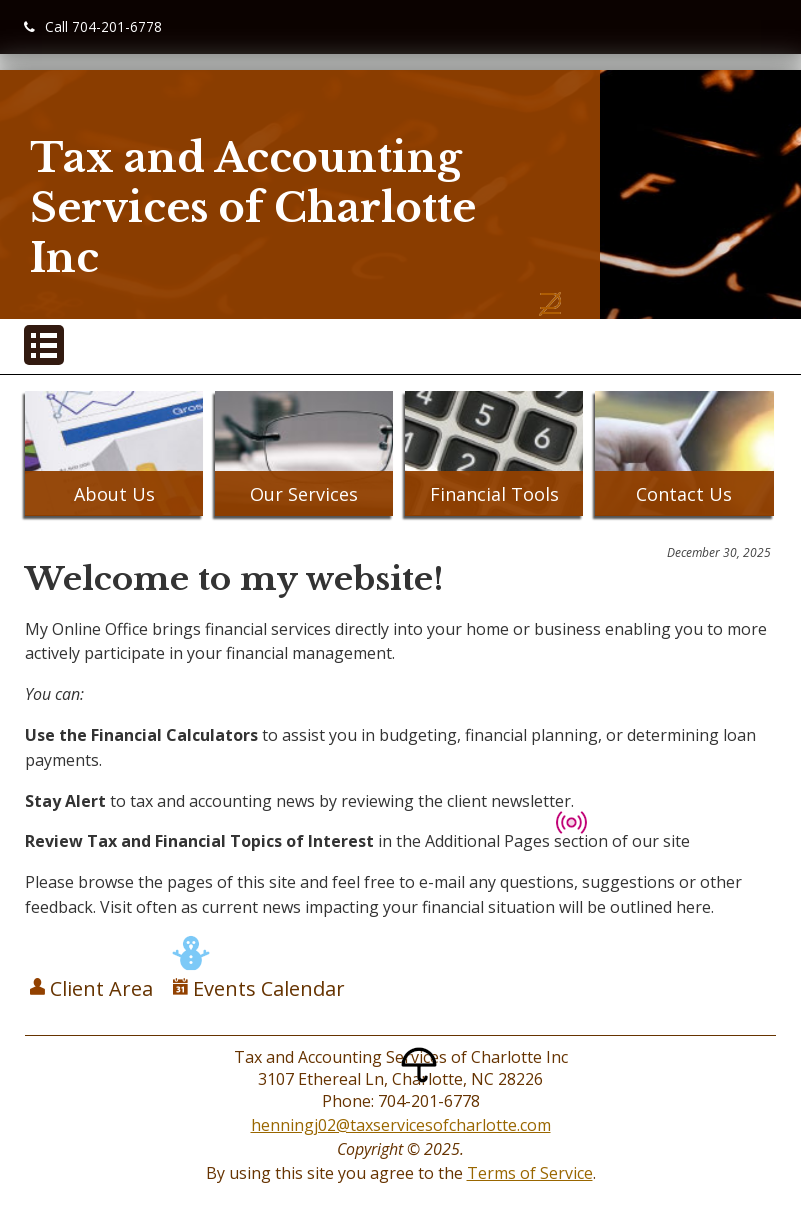 The image size is (801, 1224). I want to click on view weather protection or rain forecast, so click(419, 1065).